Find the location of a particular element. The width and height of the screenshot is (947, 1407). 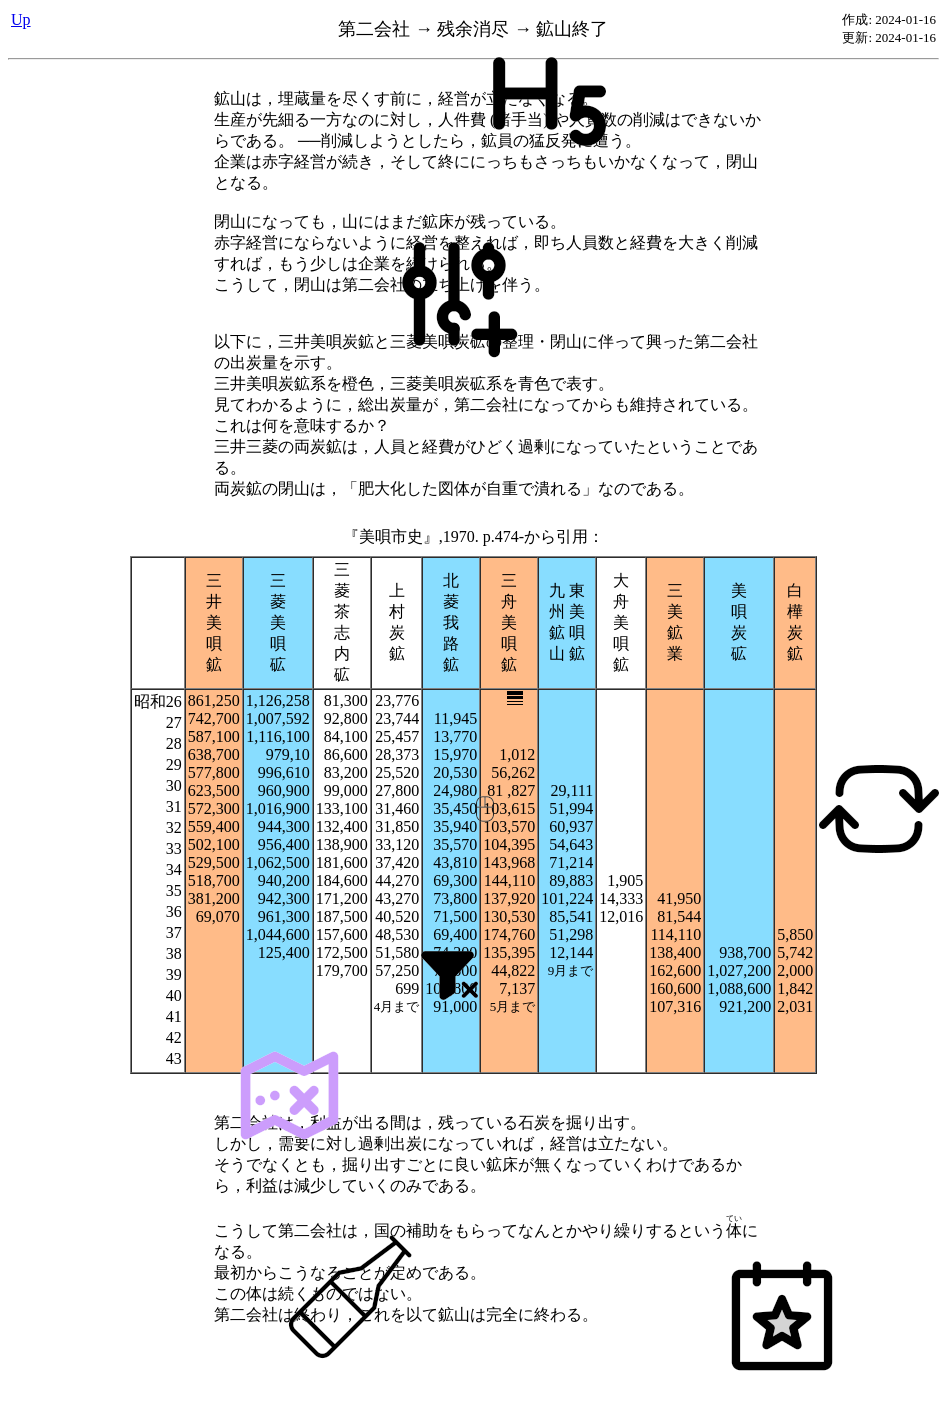

refresh or reload content is located at coordinates (879, 809).